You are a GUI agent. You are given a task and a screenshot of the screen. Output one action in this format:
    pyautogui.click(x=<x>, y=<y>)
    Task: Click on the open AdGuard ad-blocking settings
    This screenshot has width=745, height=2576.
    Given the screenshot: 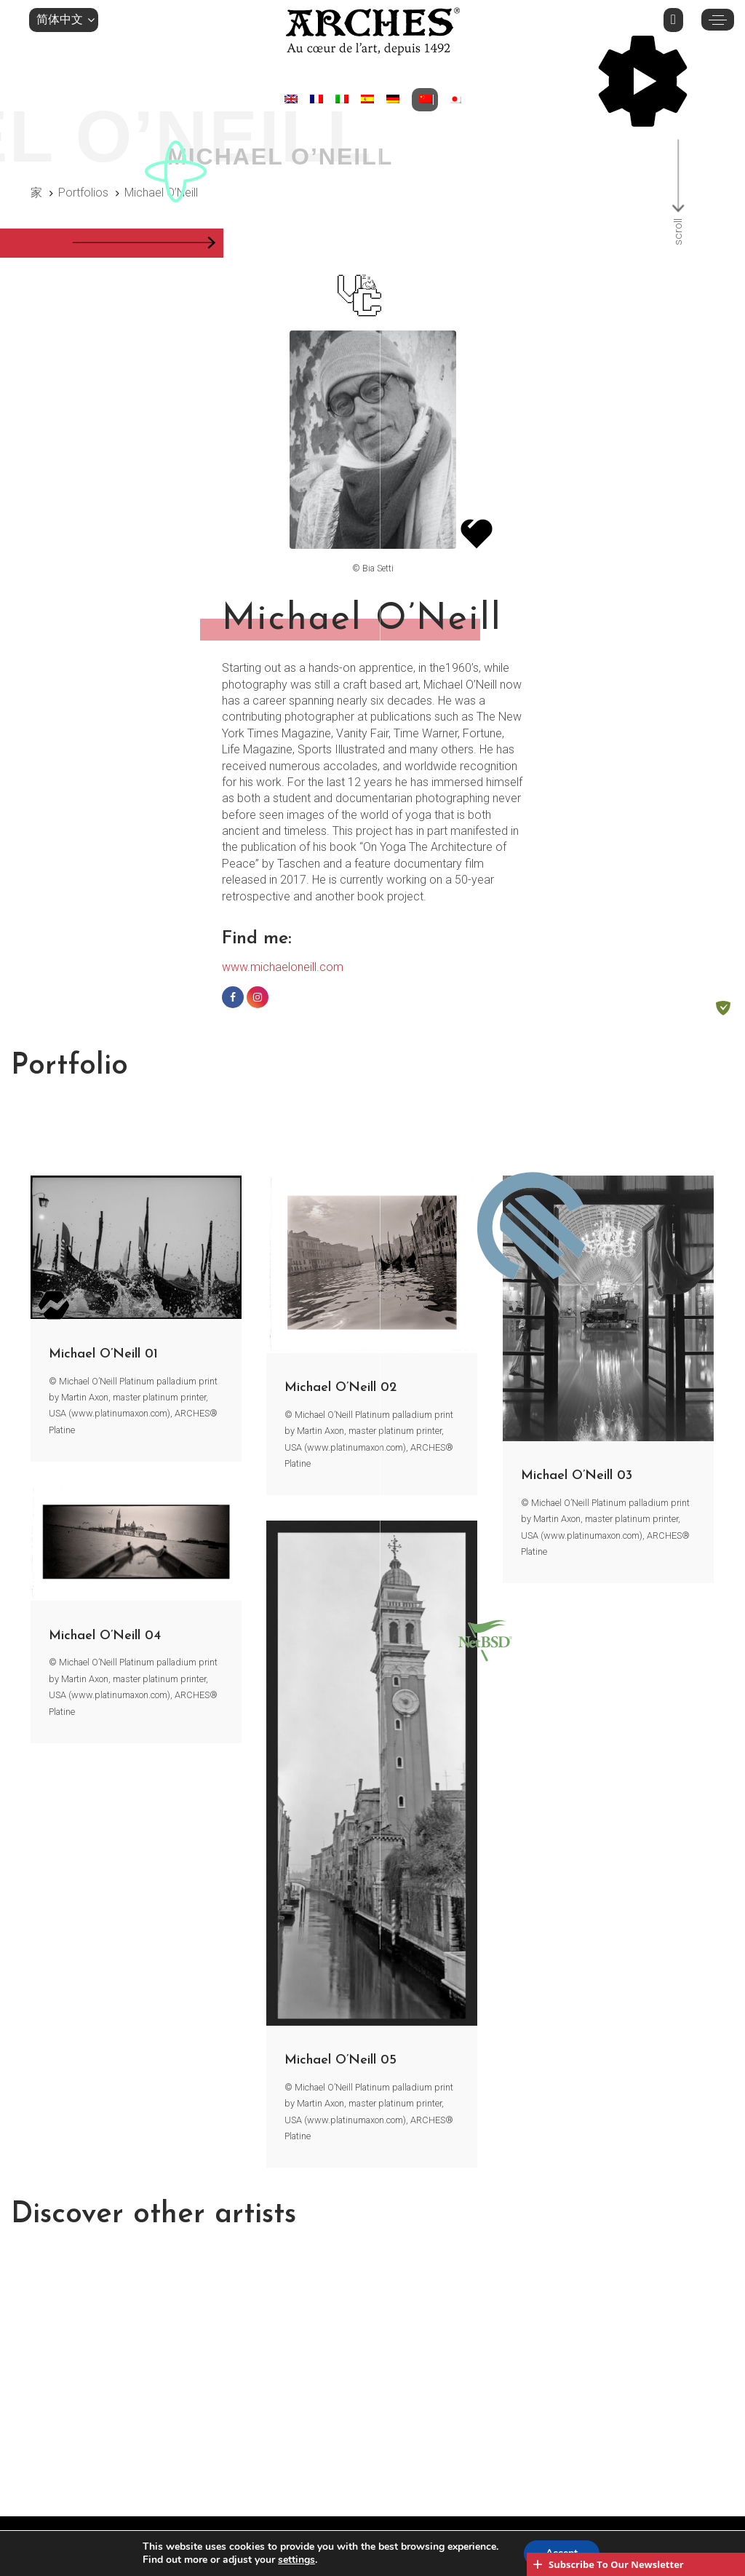 What is the action you would take?
    pyautogui.click(x=723, y=1008)
    